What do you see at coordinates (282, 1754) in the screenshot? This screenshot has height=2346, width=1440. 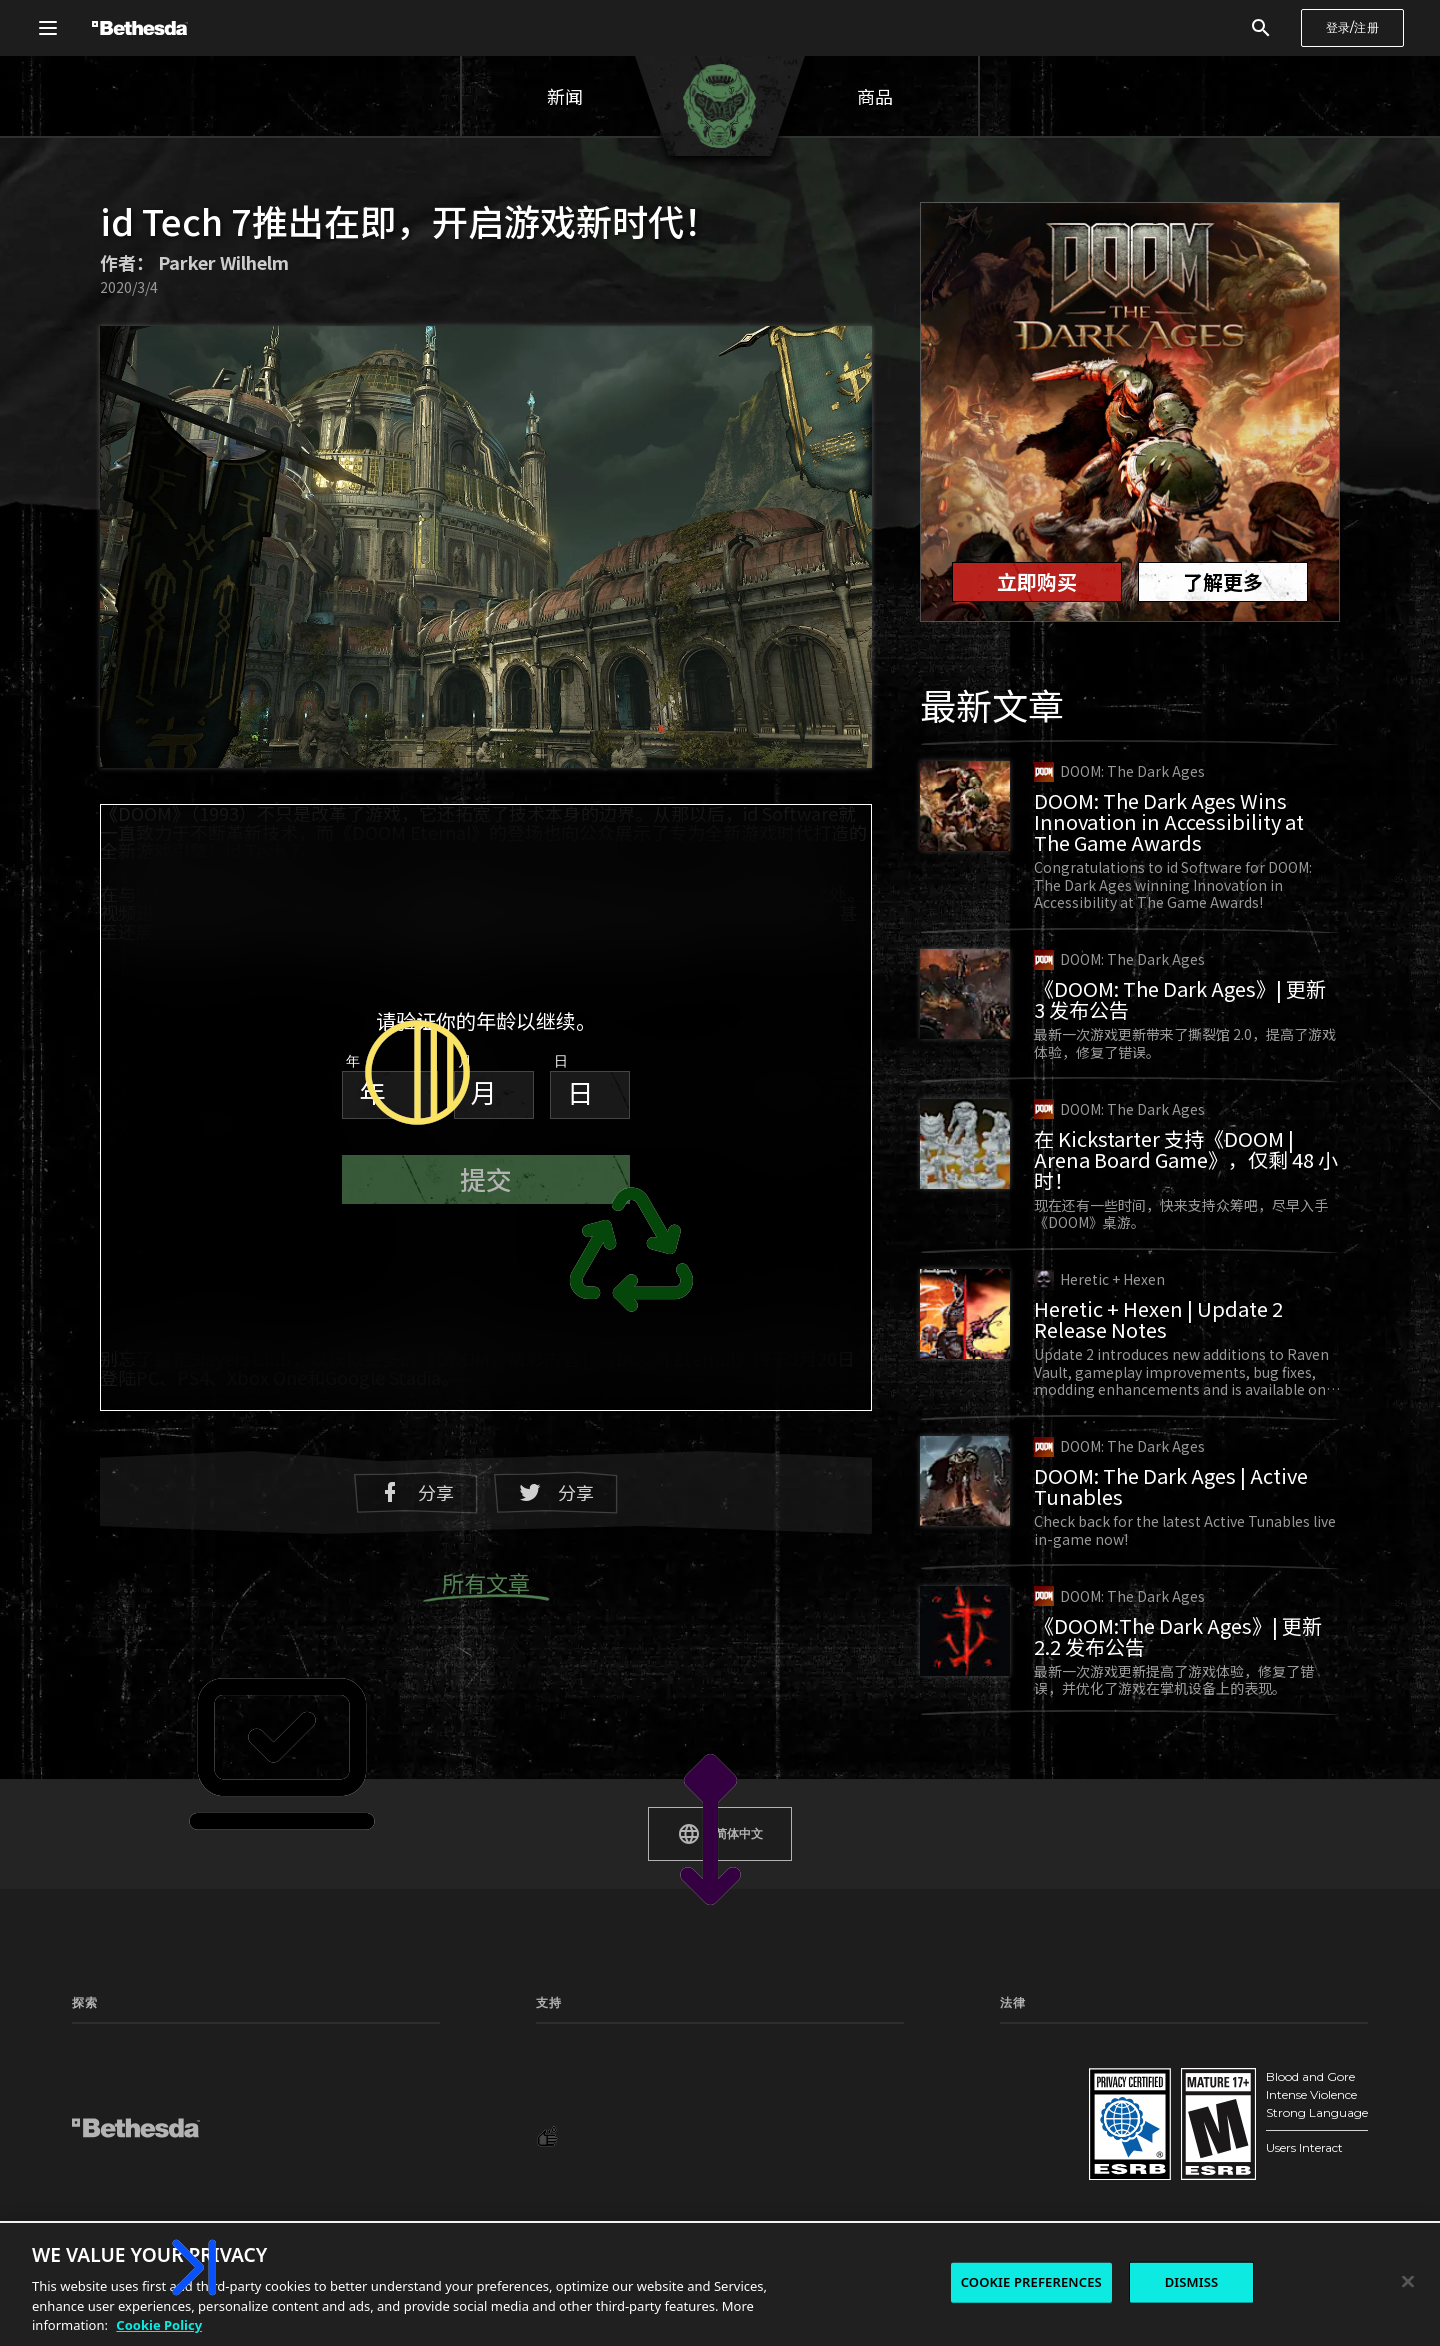 I see `device verification complete` at bounding box center [282, 1754].